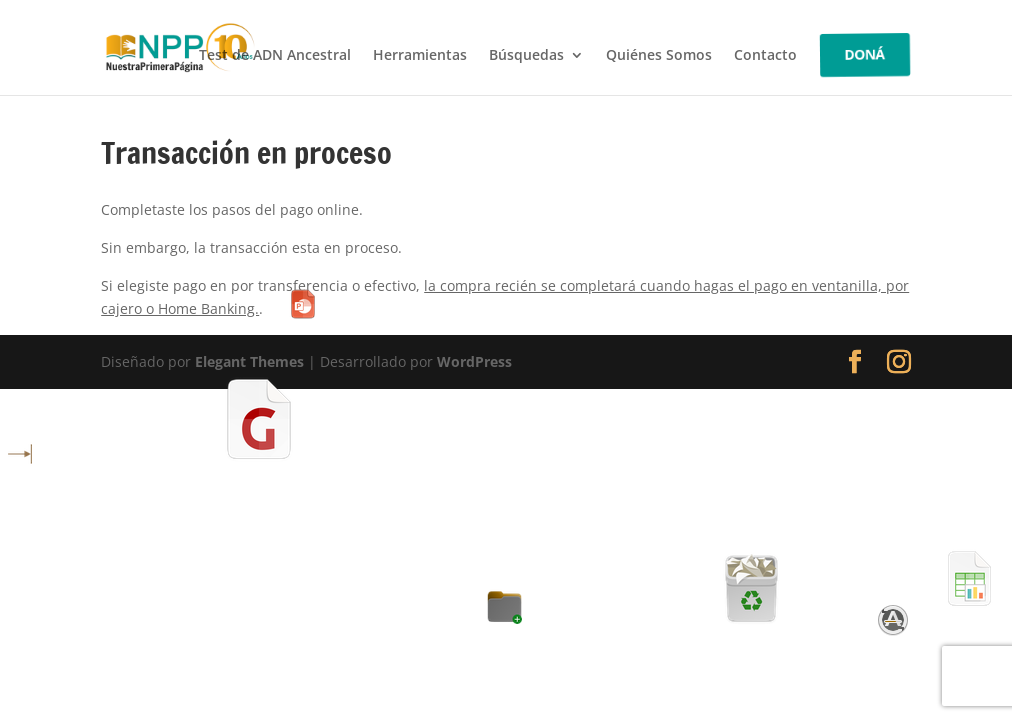  What do you see at coordinates (303, 304) in the screenshot?
I see `open a PowerPoint presentation file` at bounding box center [303, 304].